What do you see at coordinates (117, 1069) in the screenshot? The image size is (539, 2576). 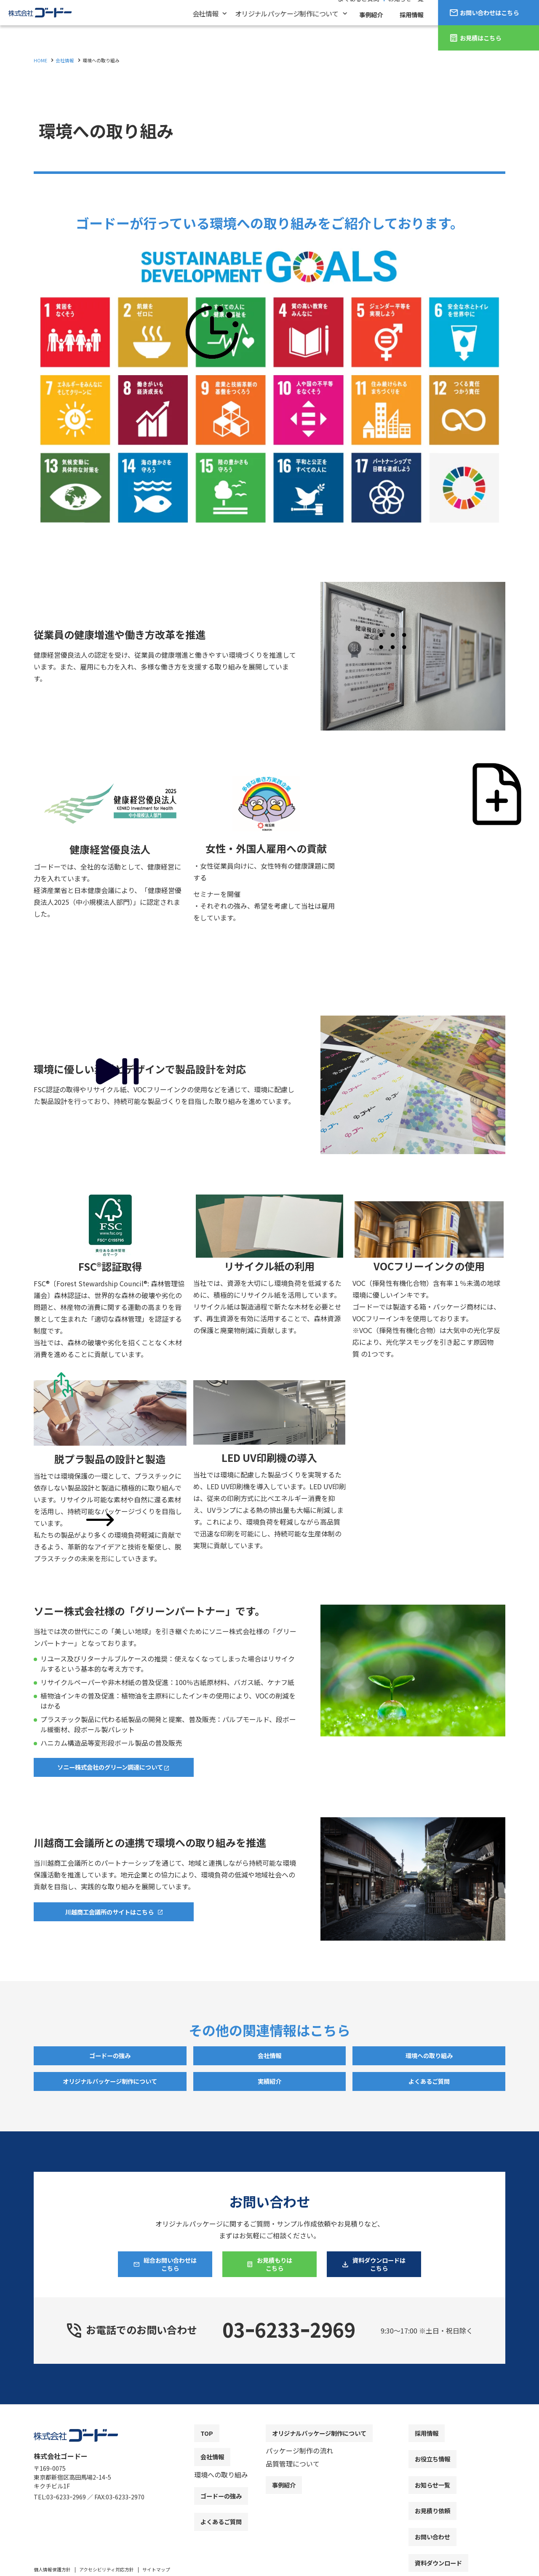 I see `toggle between play and pause for media playback` at bounding box center [117, 1069].